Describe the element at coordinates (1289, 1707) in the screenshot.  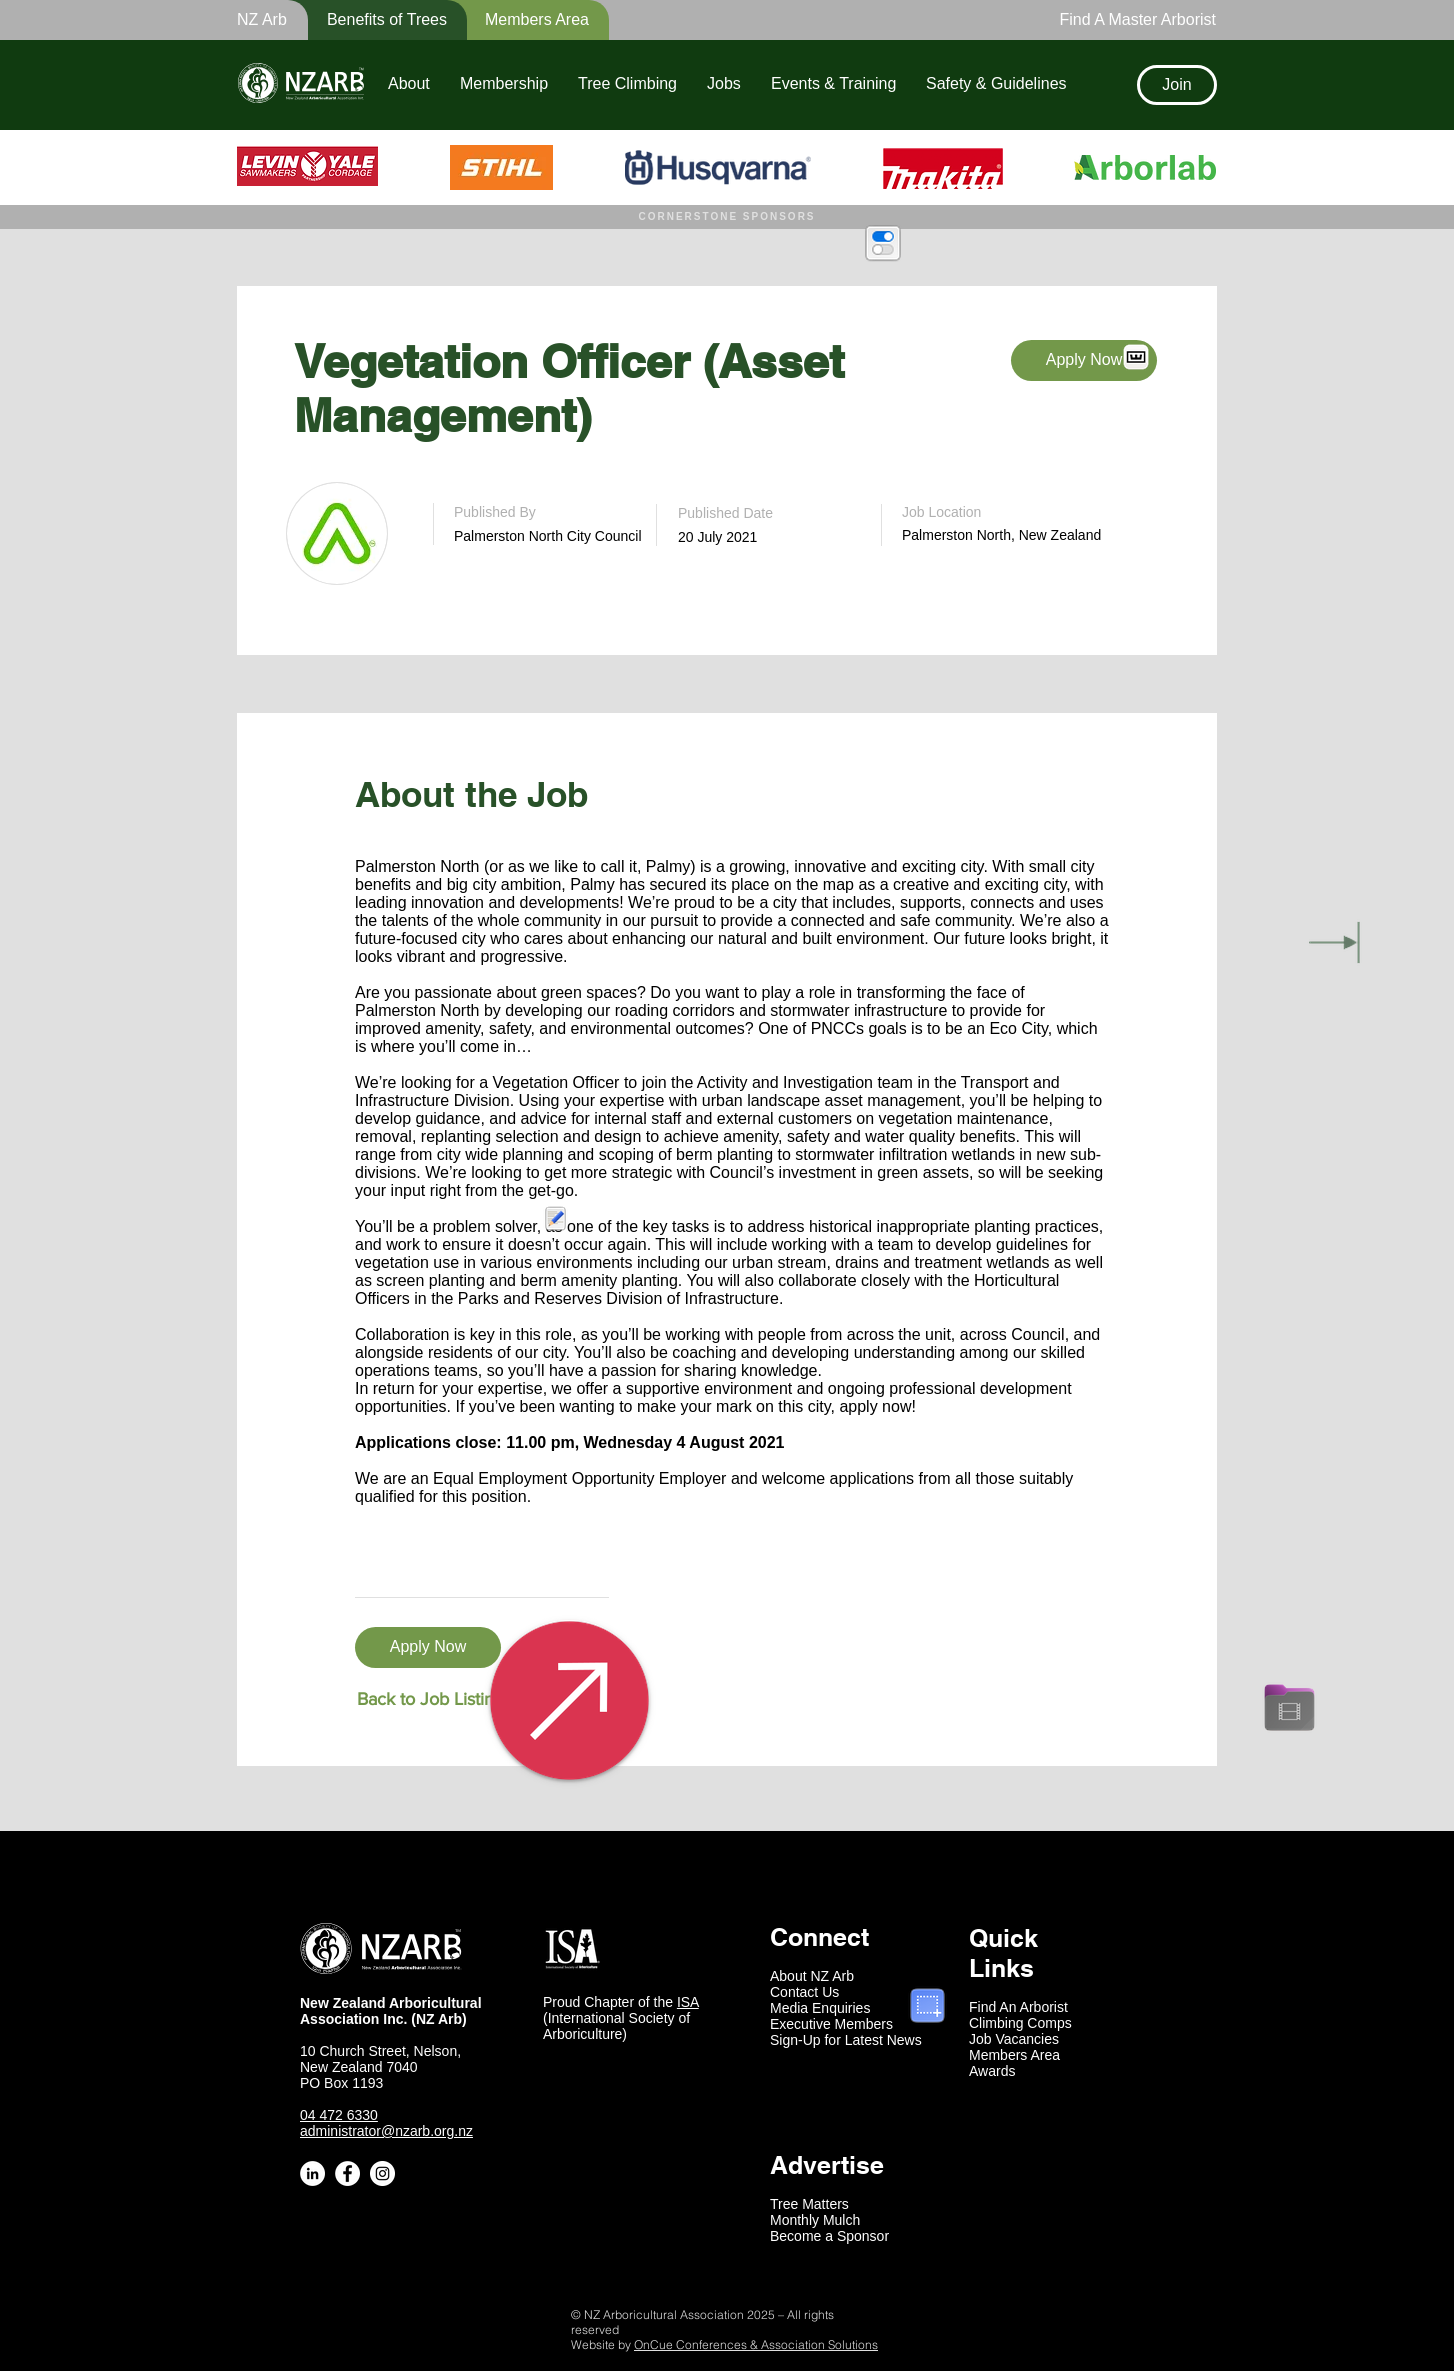
I see `open your videos folder` at that location.